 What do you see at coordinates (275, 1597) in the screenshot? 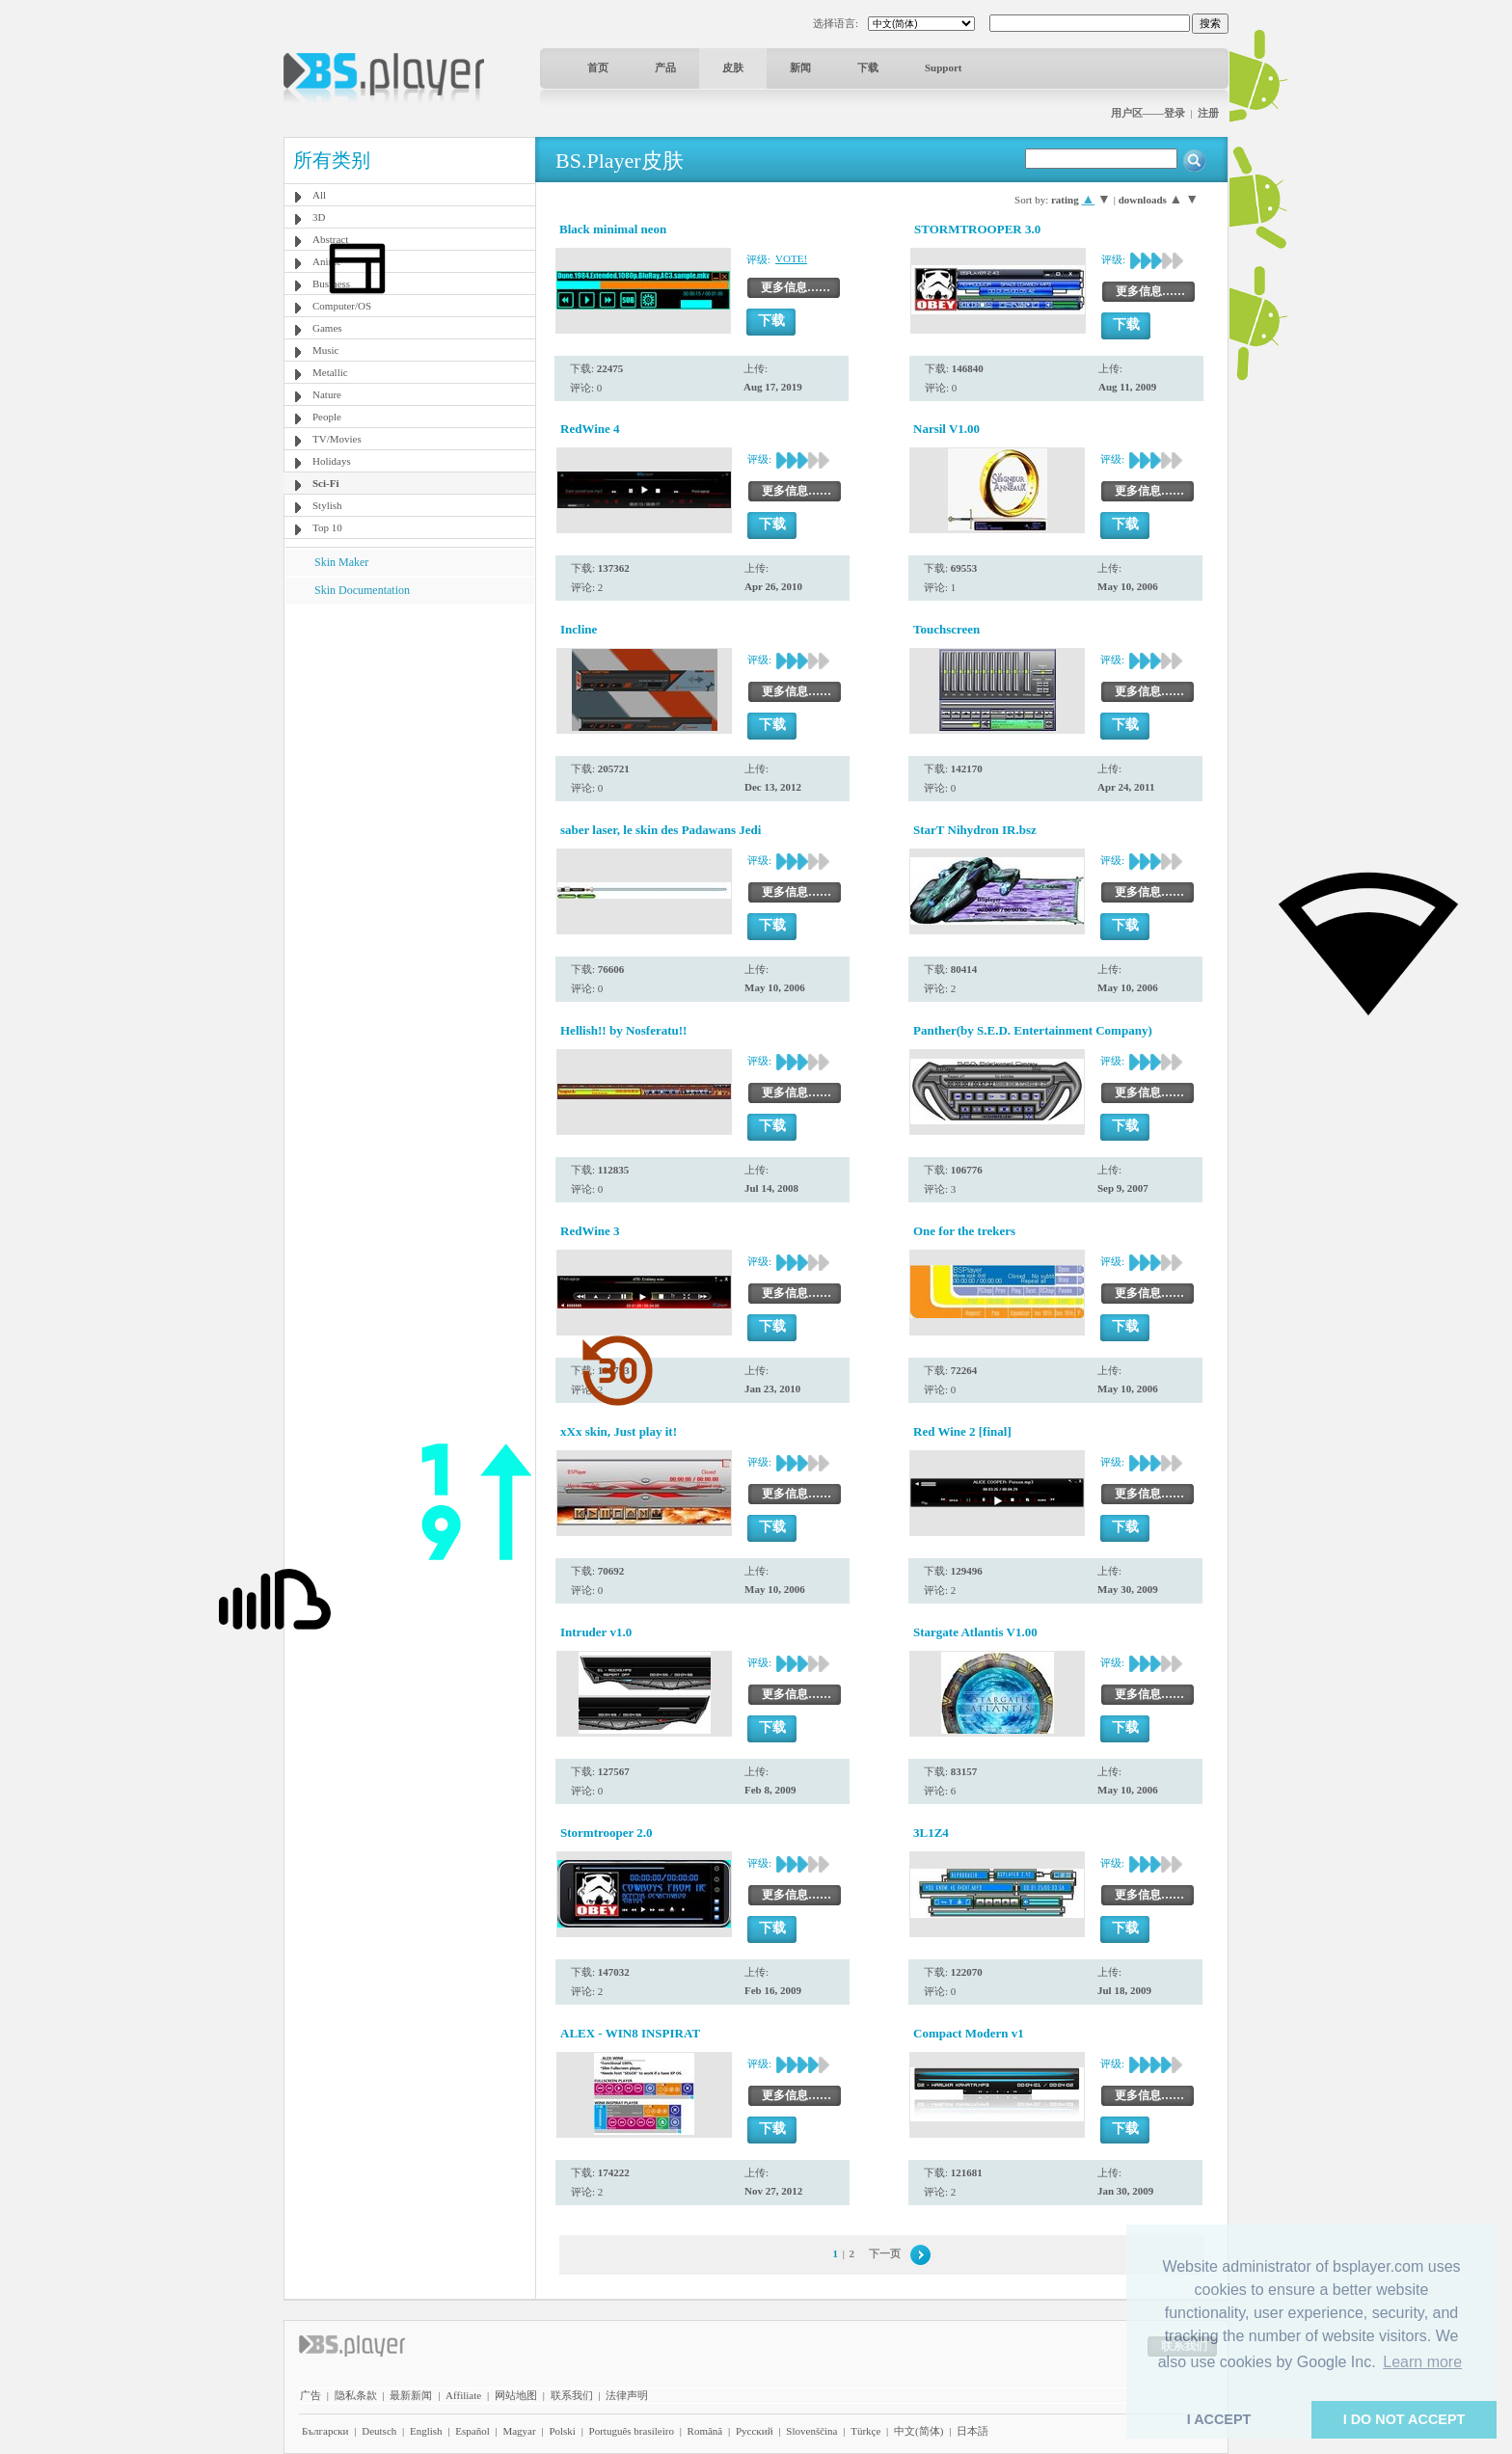
I see `open soundcloud app` at bounding box center [275, 1597].